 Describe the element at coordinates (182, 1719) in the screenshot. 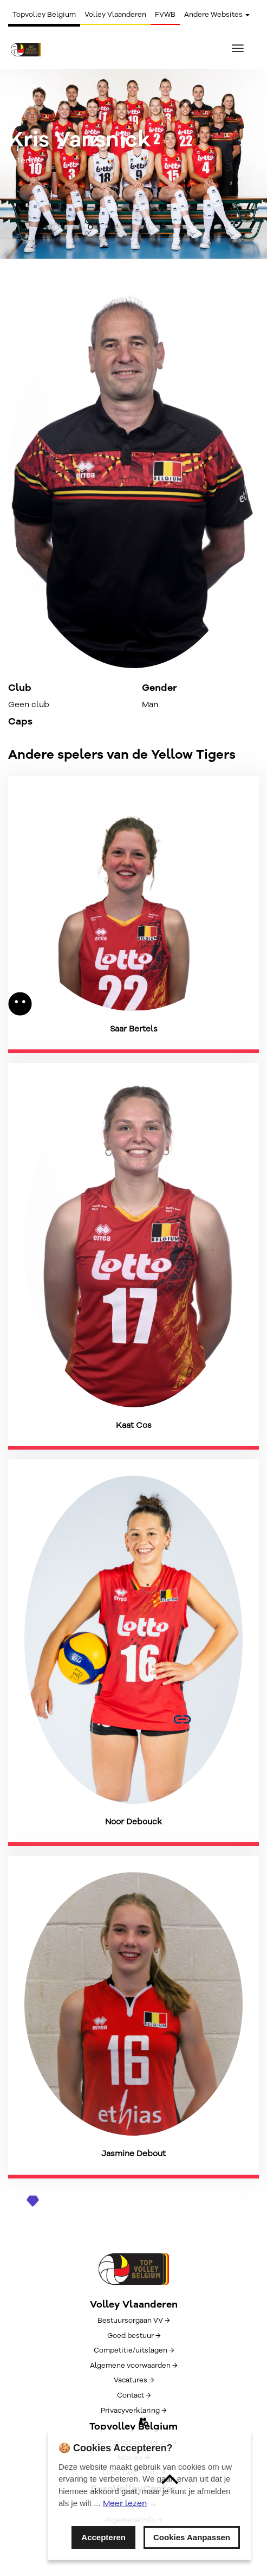

I see `copy link to clipboard` at that location.